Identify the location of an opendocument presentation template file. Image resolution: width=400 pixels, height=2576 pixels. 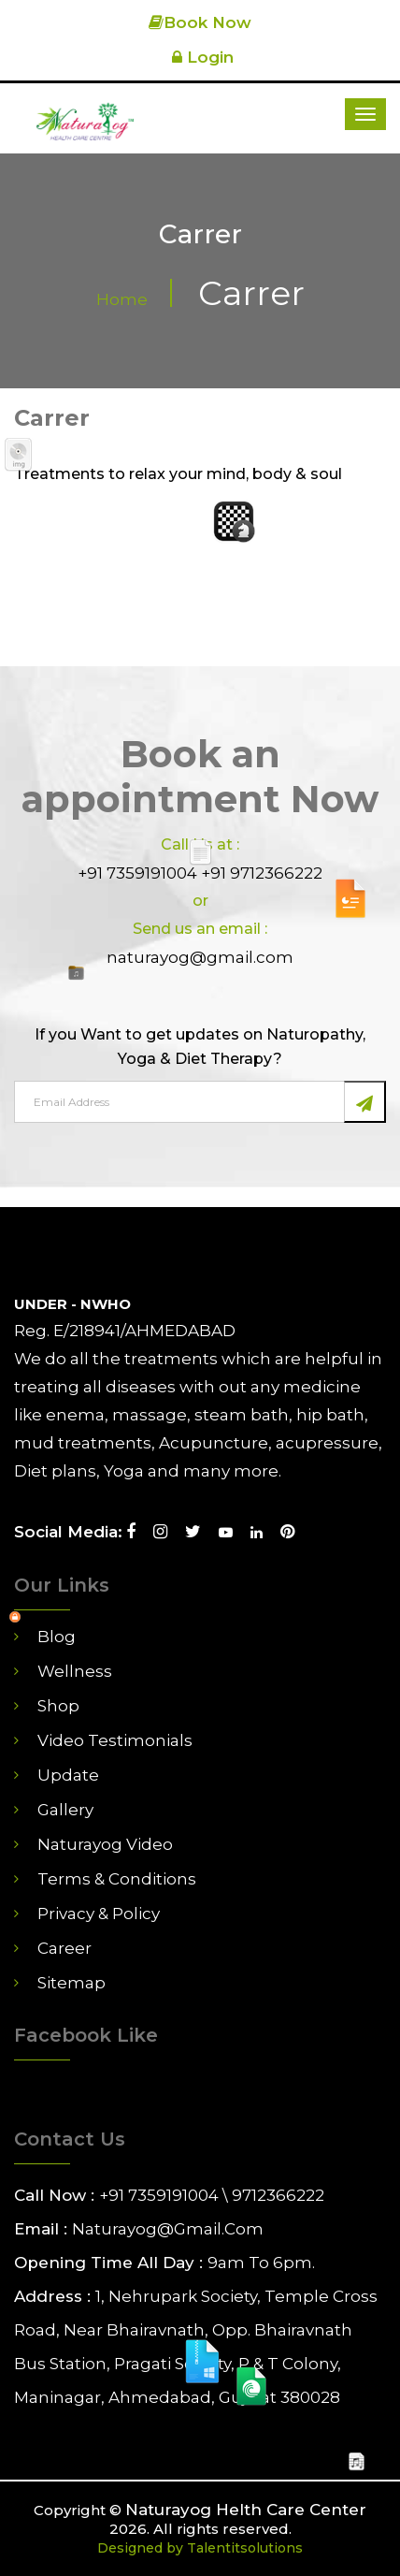
(350, 899).